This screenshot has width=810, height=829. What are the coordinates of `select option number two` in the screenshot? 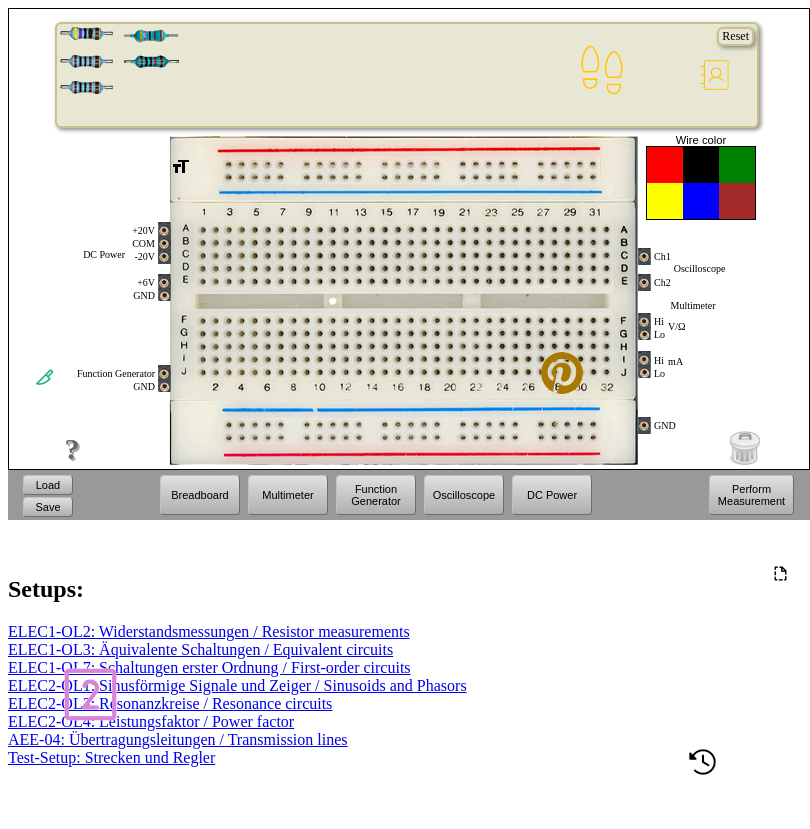 It's located at (90, 694).